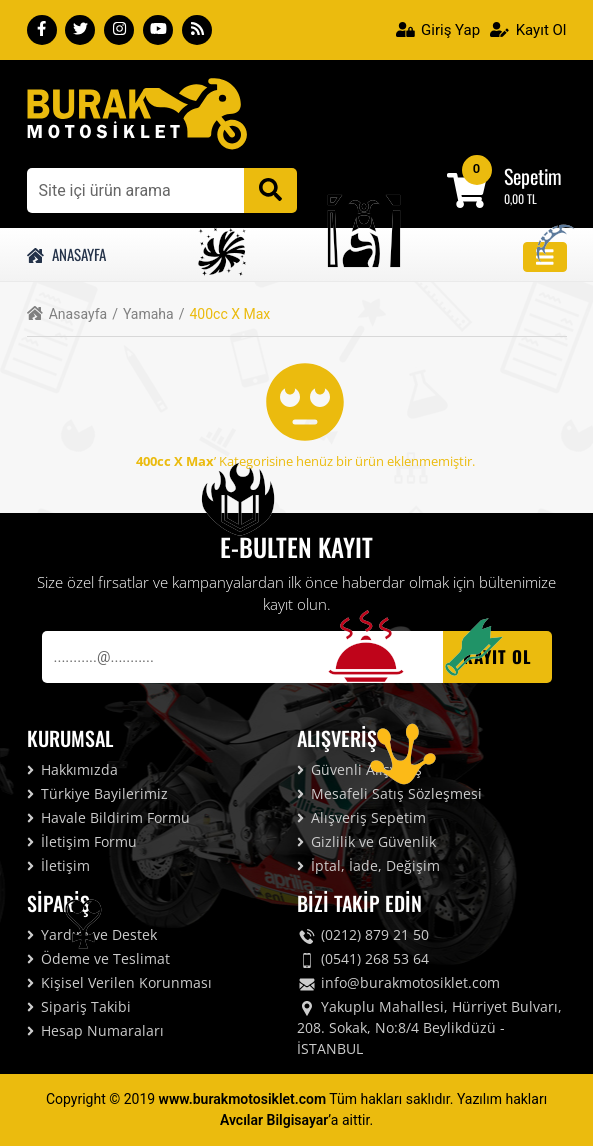 This screenshot has width=593, height=1146. I want to click on access space or astronomy-themed content, so click(222, 252).